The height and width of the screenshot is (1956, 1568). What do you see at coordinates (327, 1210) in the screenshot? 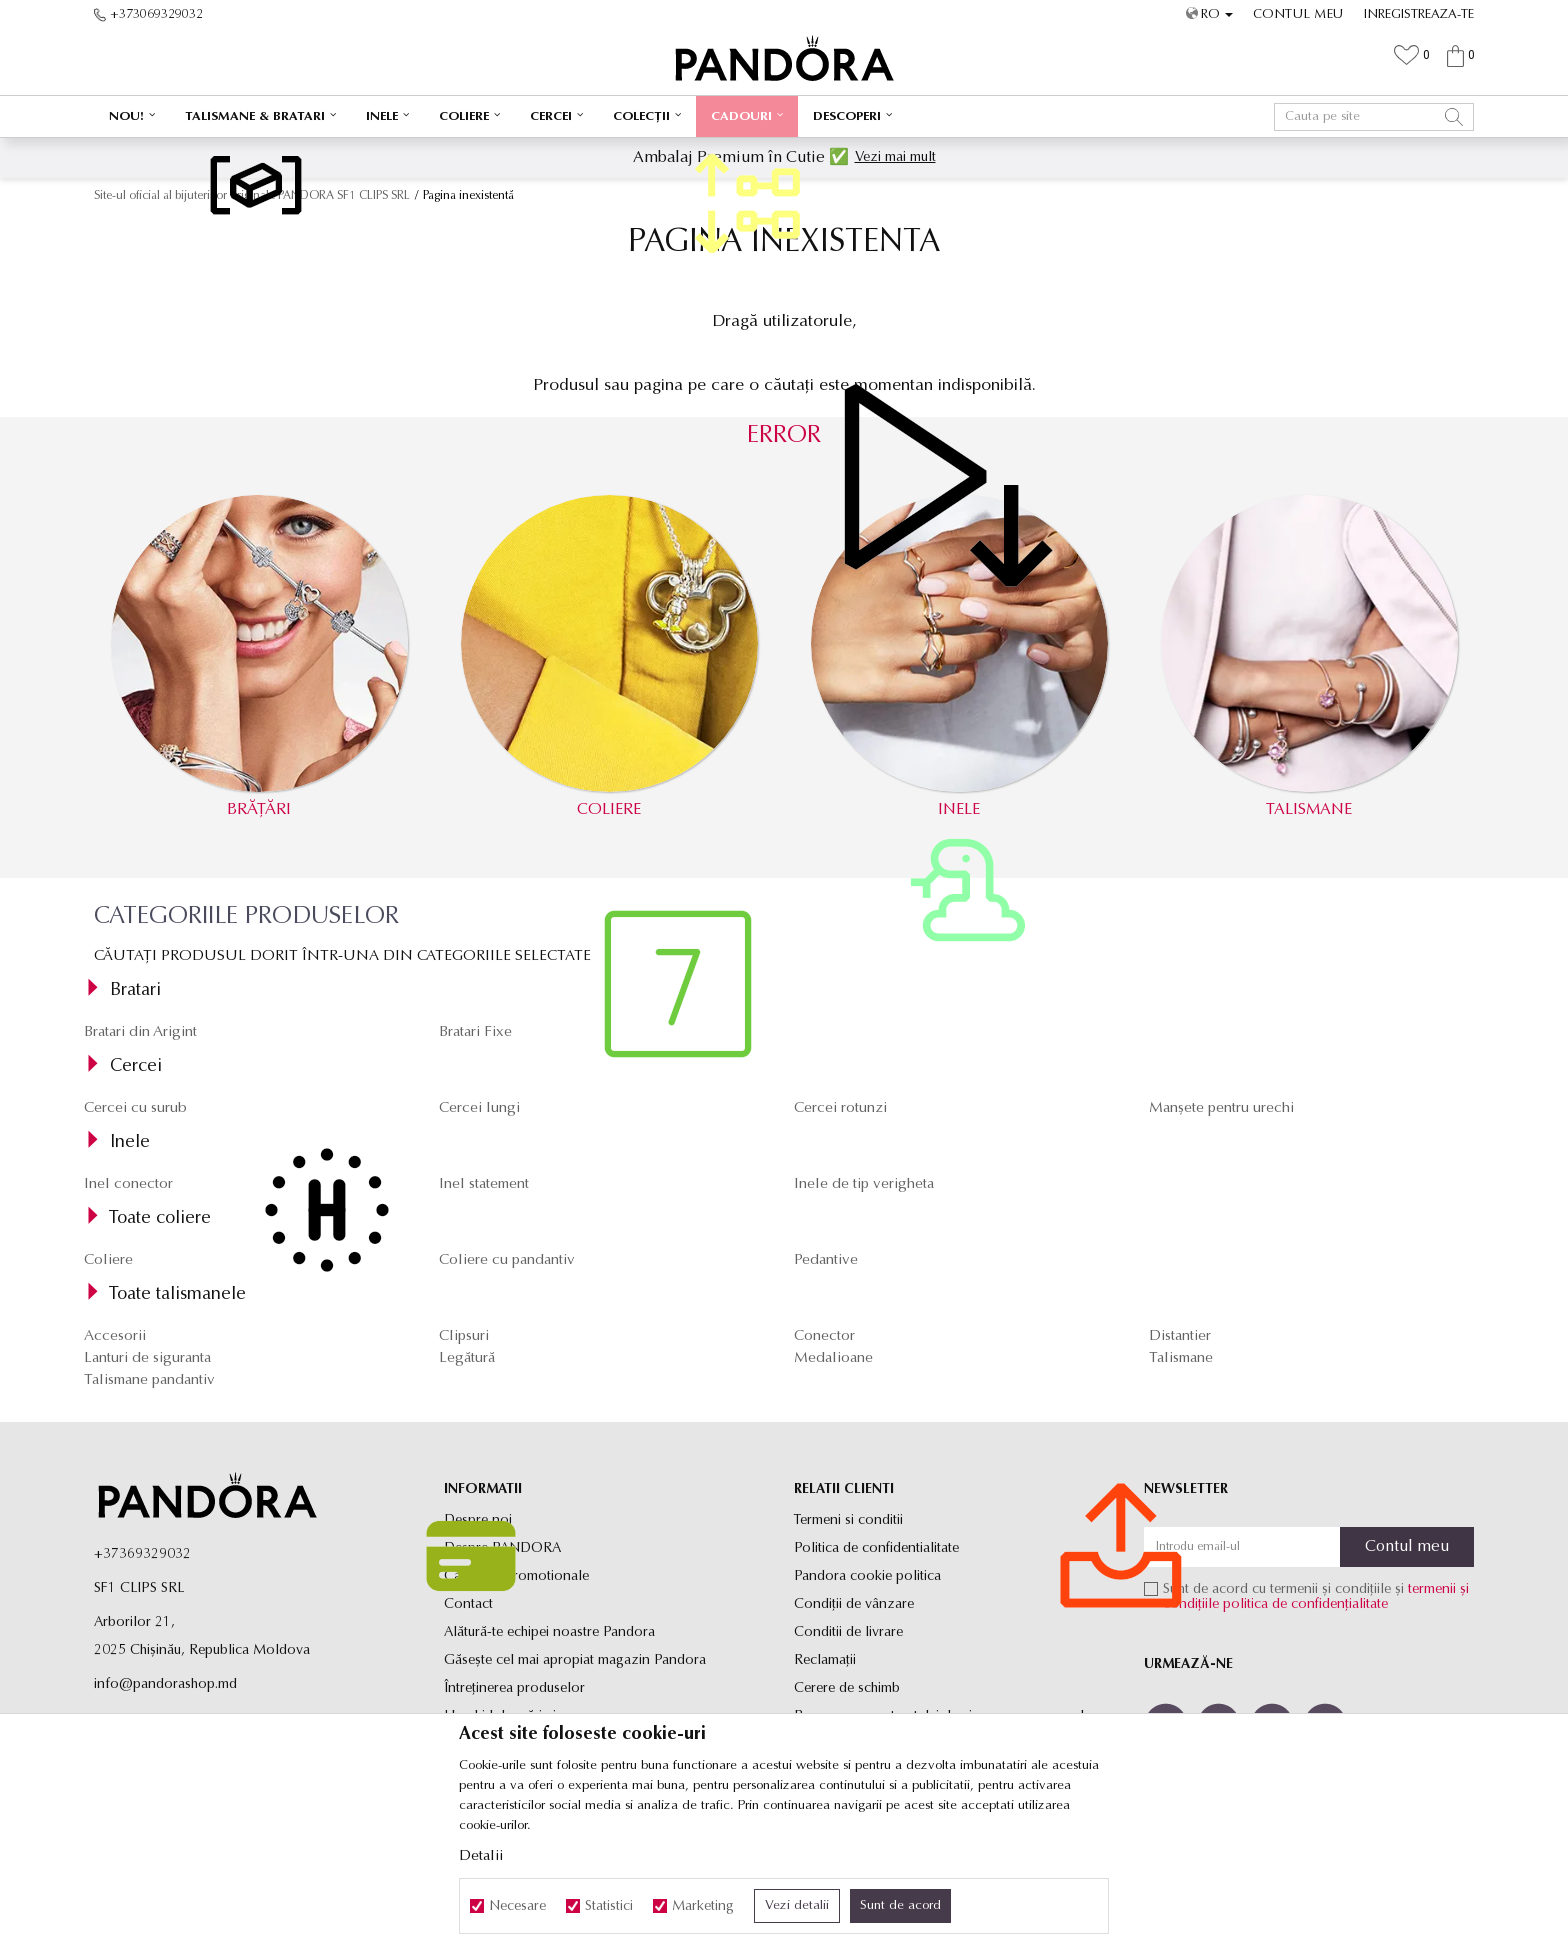
I see `indicates a pending or in-progress hospital/health service` at bounding box center [327, 1210].